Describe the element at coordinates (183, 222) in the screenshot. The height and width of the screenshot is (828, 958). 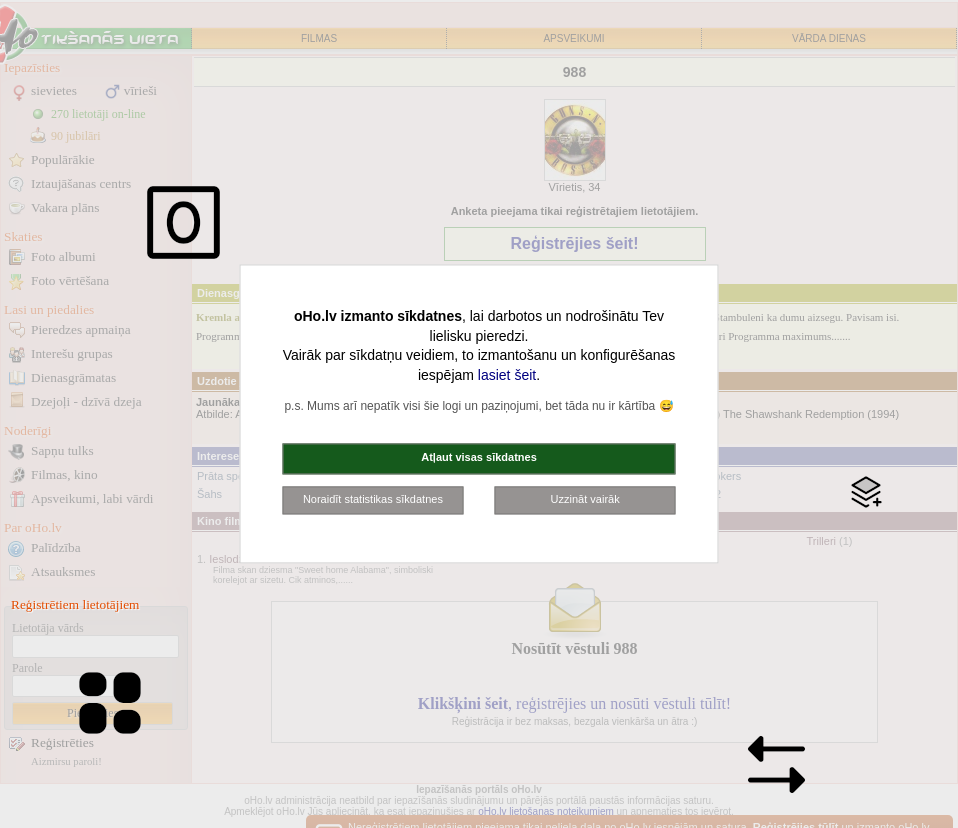
I see `indicates zero or null value` at that location.